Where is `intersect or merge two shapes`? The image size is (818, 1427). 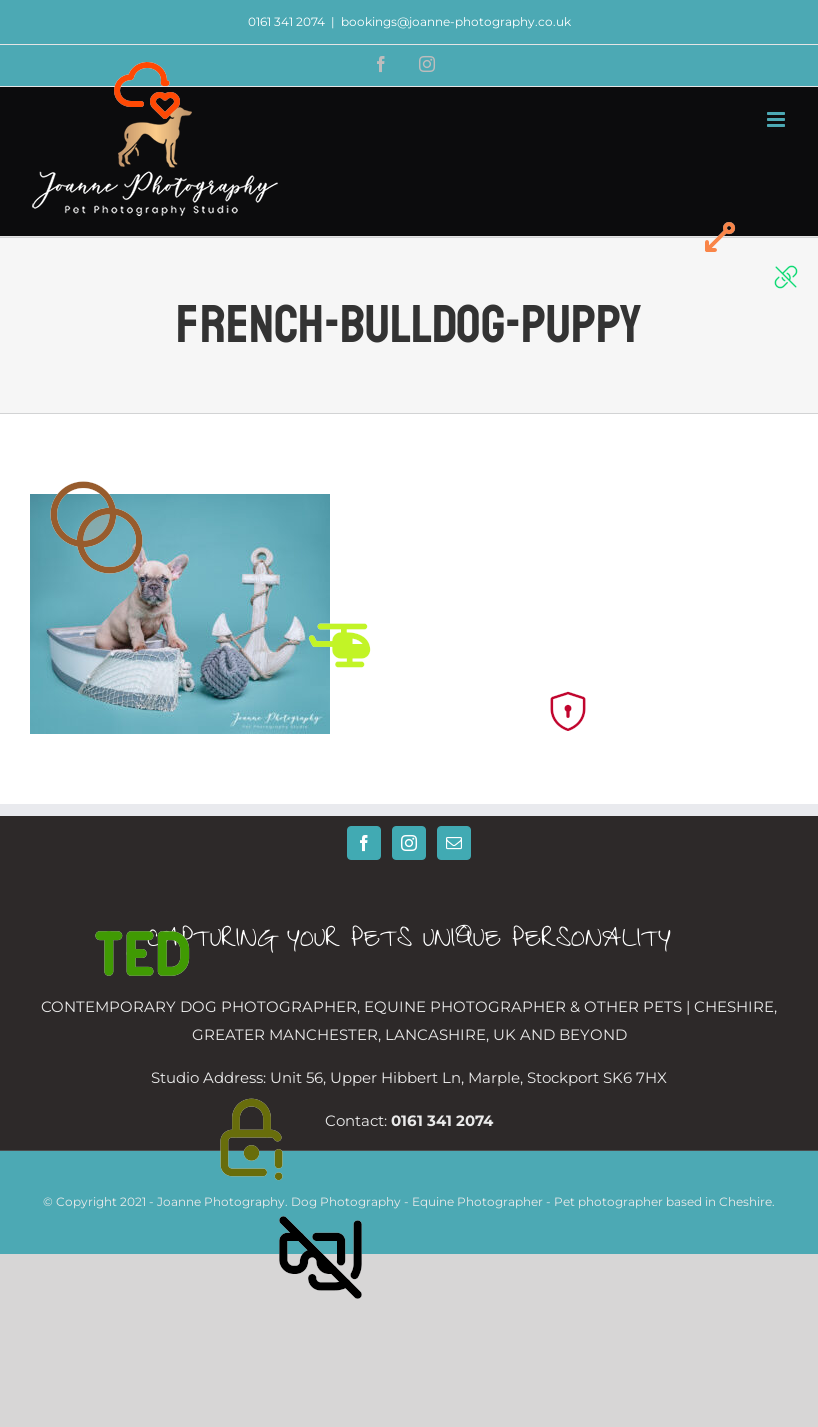 intersect or merge two shapes is located at coordinates (96, 527).